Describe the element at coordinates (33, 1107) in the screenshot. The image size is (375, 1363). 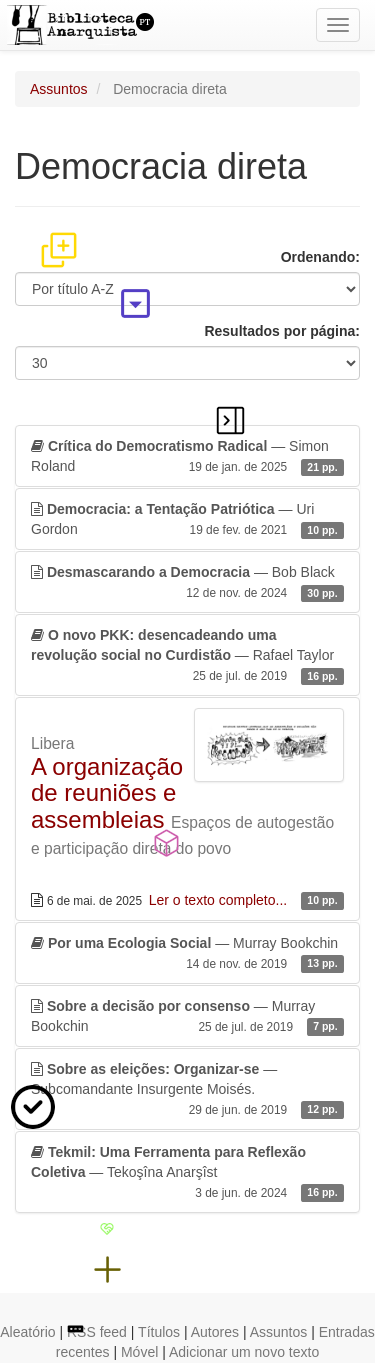
I see `indicates a closed or resolved issue` at that location.